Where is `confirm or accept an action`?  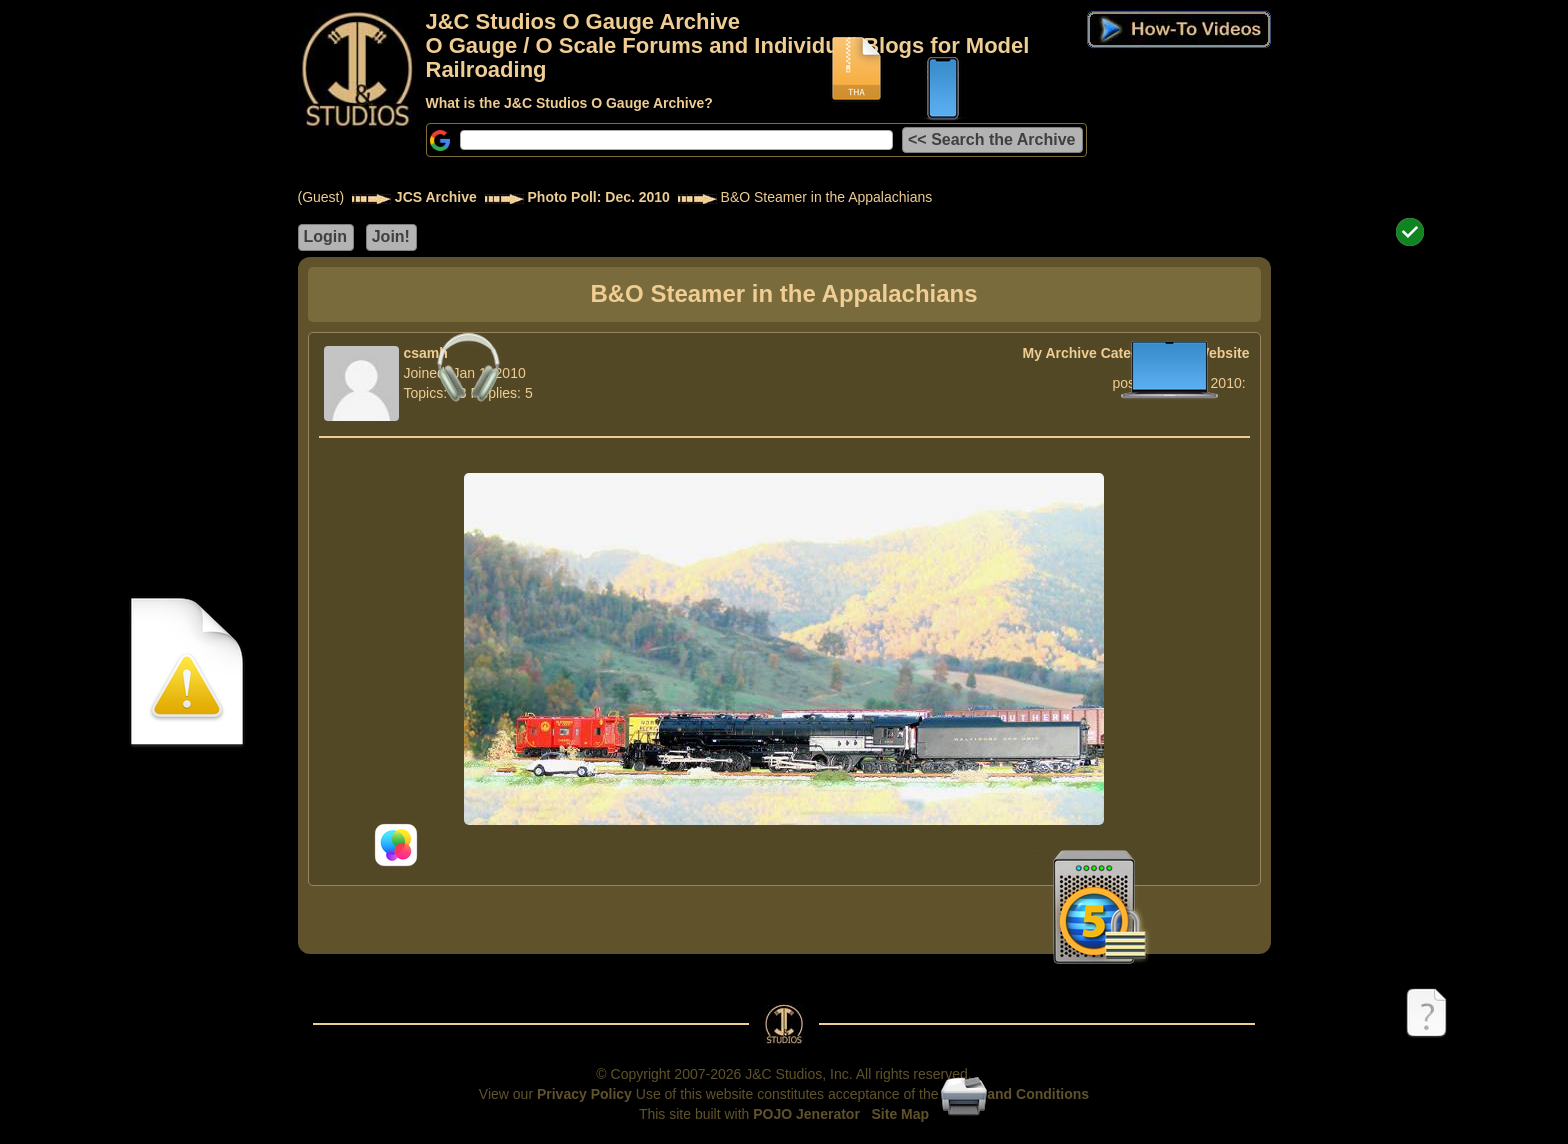 confirm or accept an action is located at coordinates (1410, 232).